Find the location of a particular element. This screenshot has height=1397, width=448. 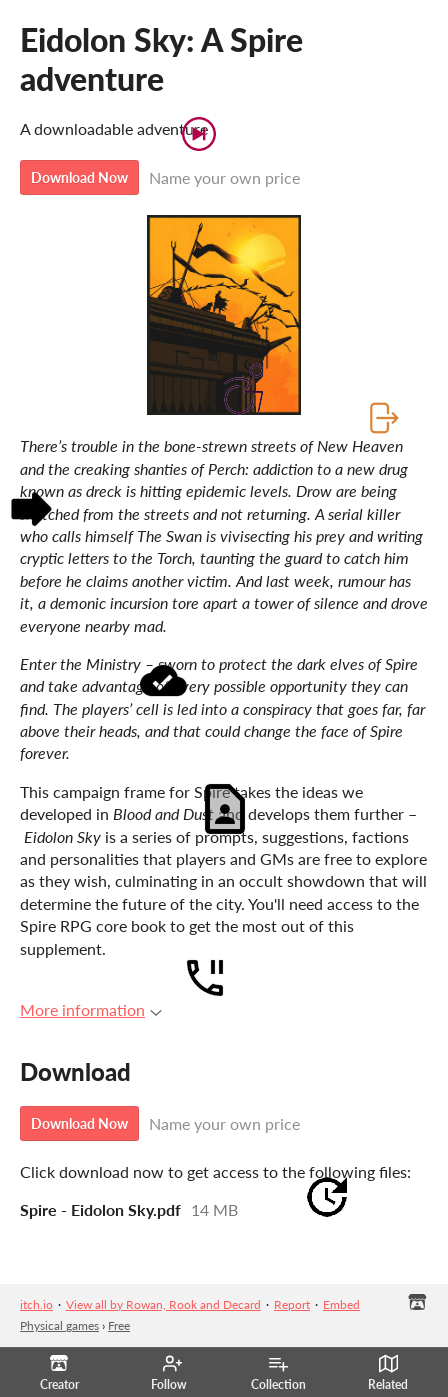

log out of your account is located at coordinates (382, 418).